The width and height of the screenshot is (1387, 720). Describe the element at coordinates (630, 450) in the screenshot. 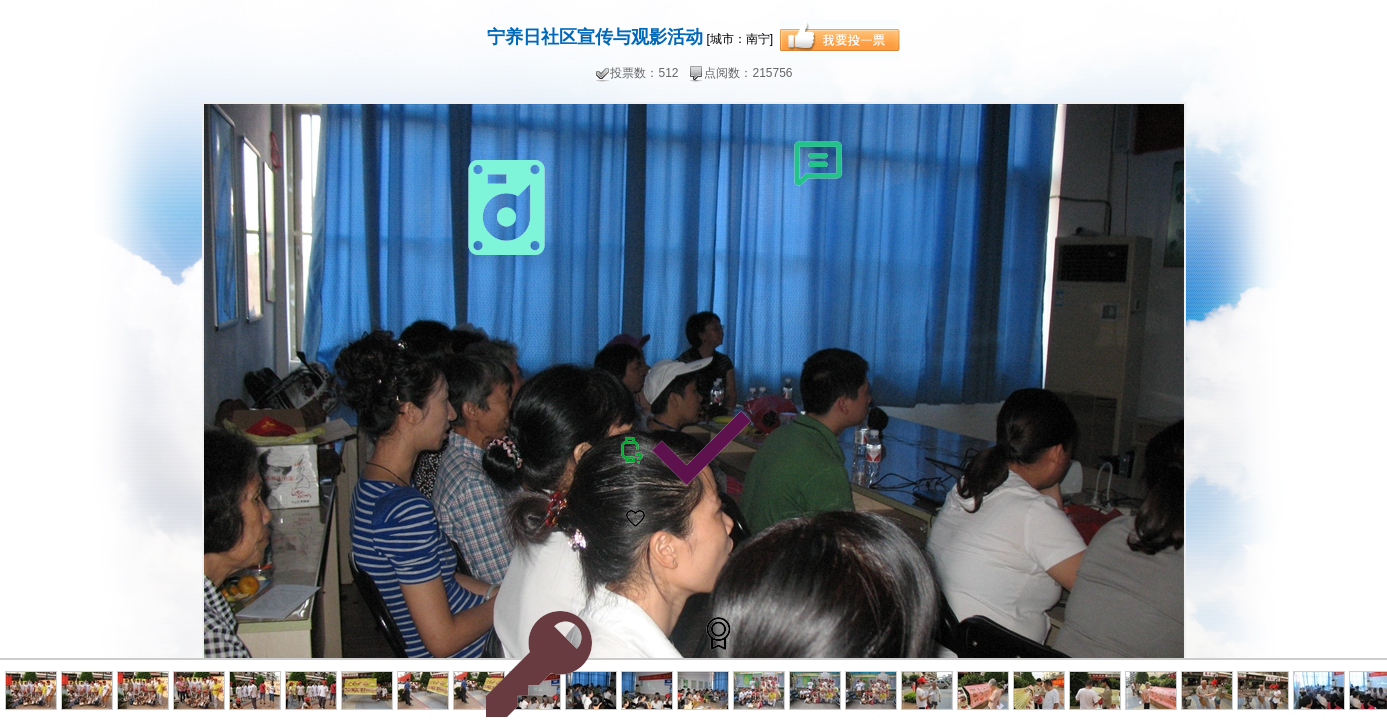

I see `smartwatch help or support` at that location.